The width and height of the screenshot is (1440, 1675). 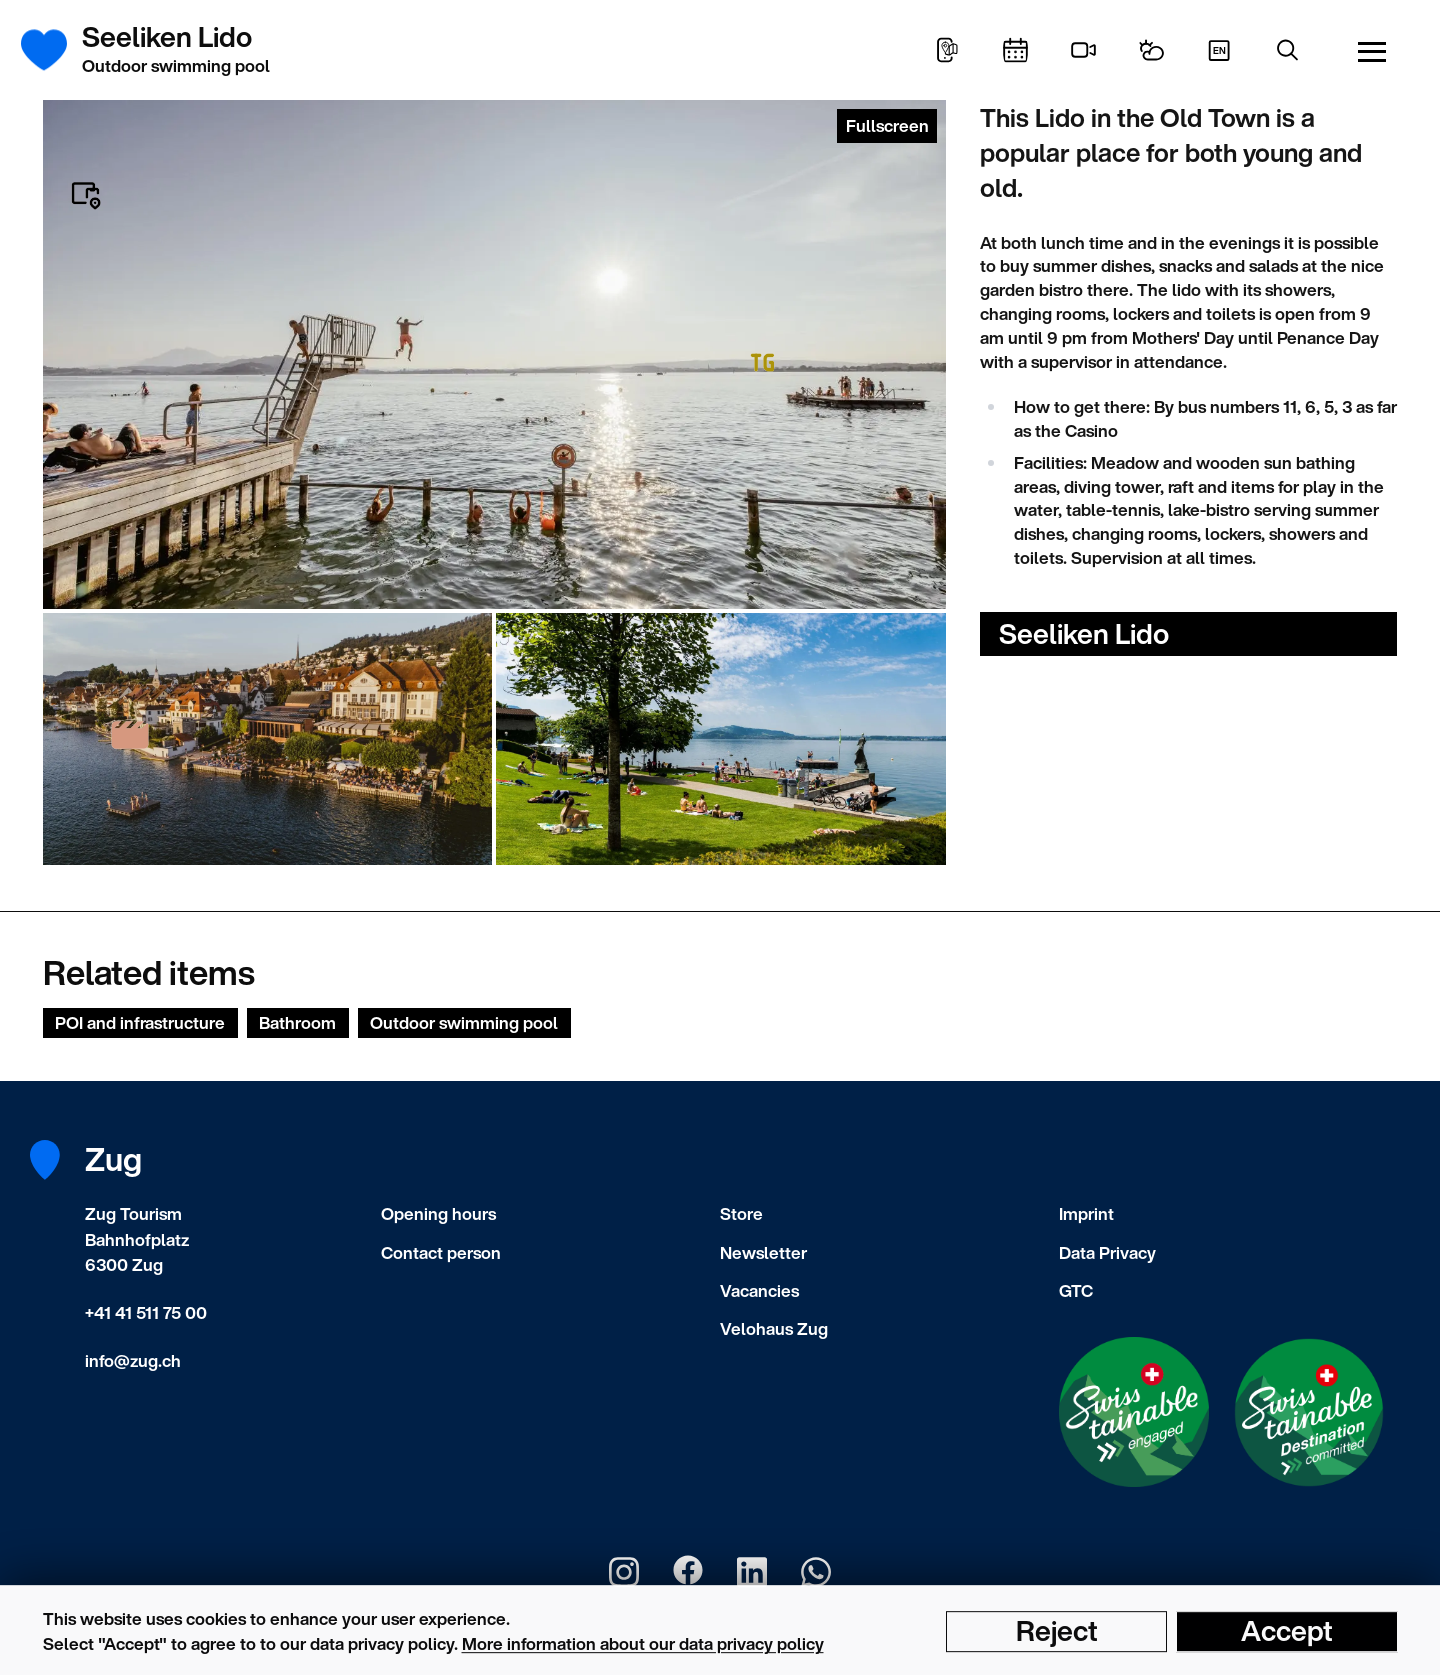 What do you see at coordinates (761, 362) in the screenshot?
I see `tangent function in a math or calculator app` at bounding box center [761, 362].